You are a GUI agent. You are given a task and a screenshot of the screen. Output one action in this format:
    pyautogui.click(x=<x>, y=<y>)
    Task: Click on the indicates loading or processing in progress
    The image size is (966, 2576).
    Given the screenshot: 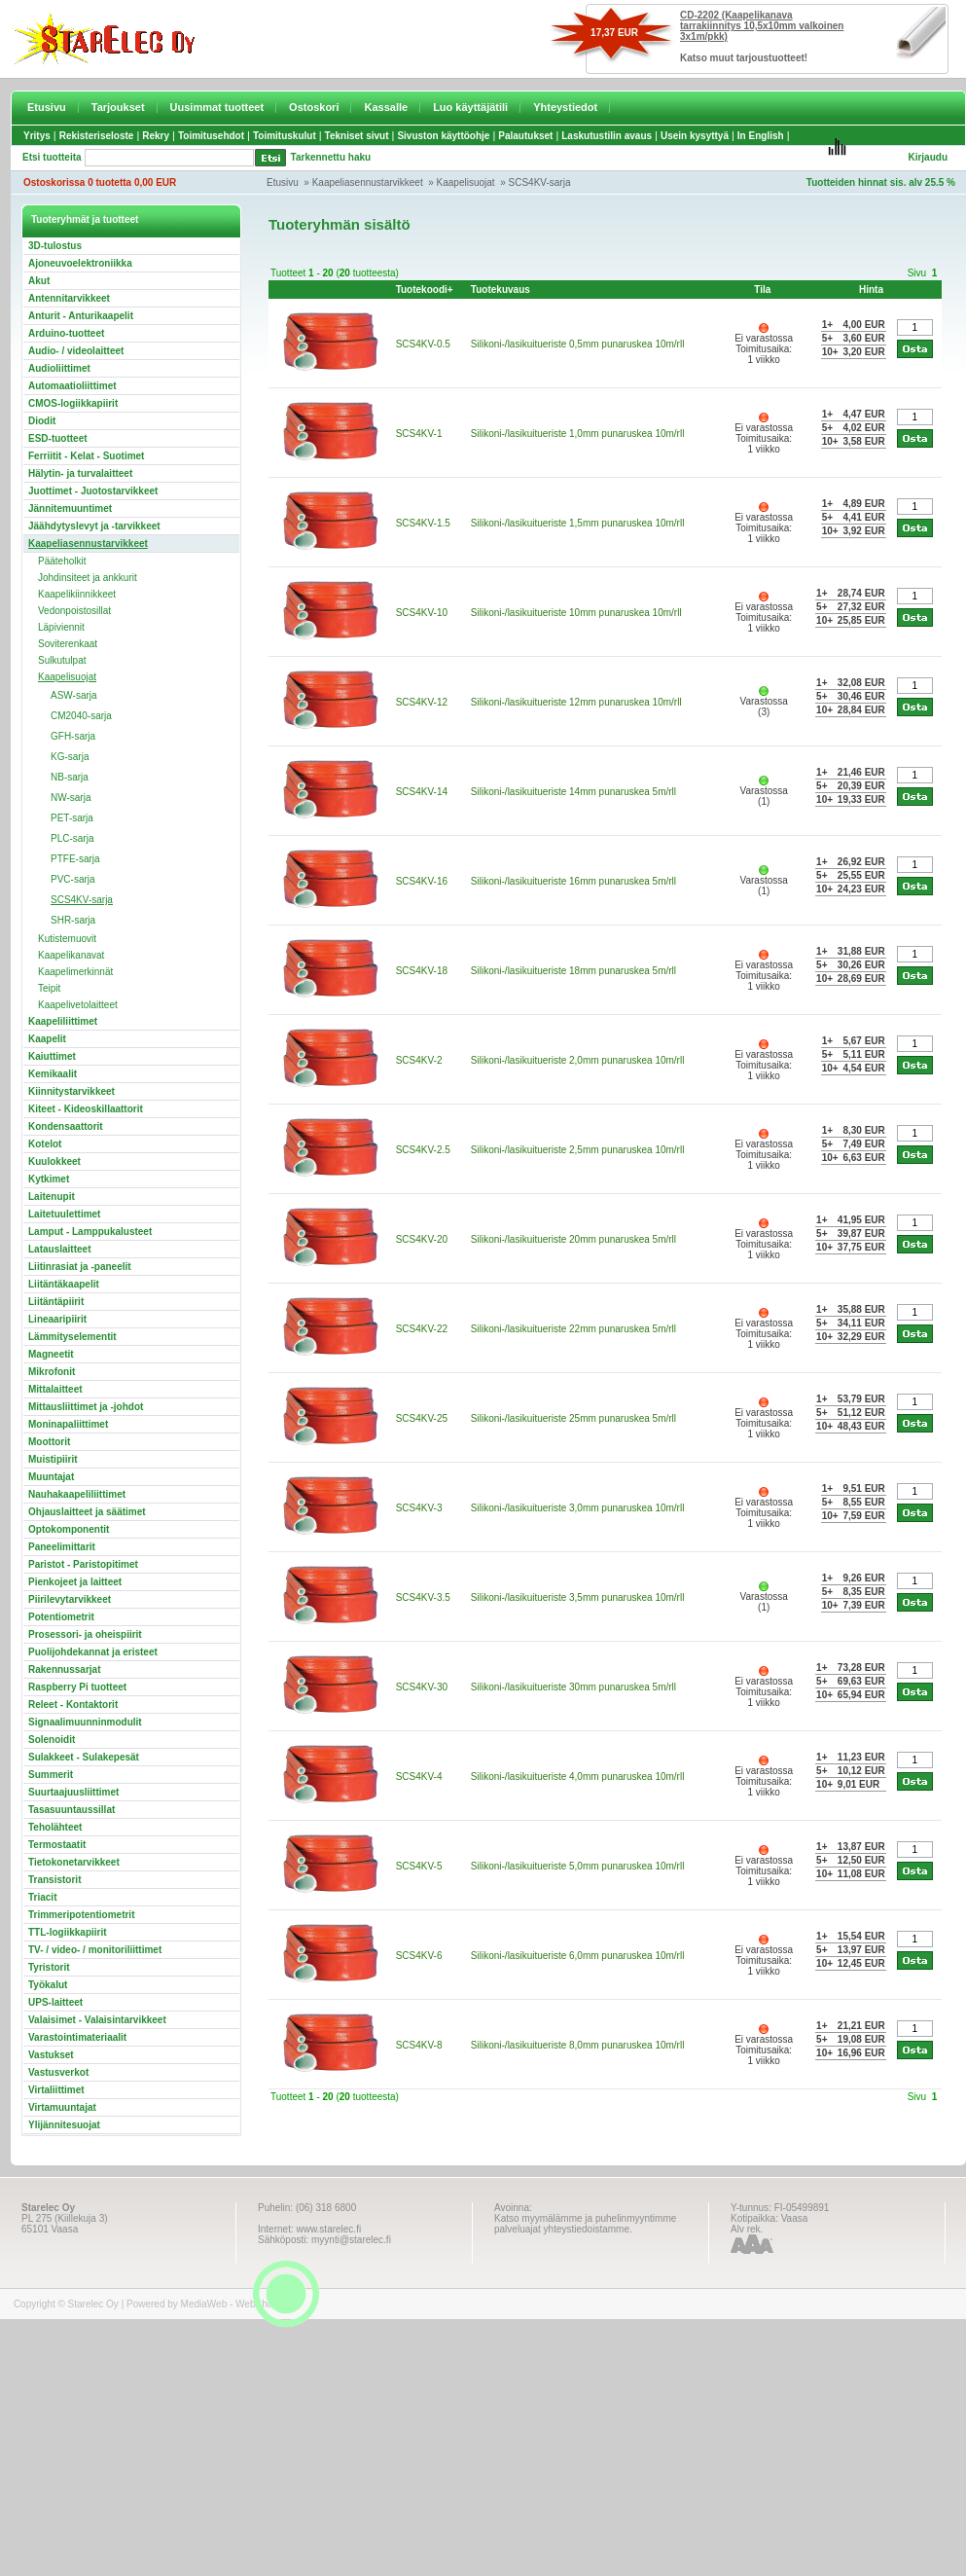 What is the action you would take?
    pyautogui.click(x=286, y=2294)
    